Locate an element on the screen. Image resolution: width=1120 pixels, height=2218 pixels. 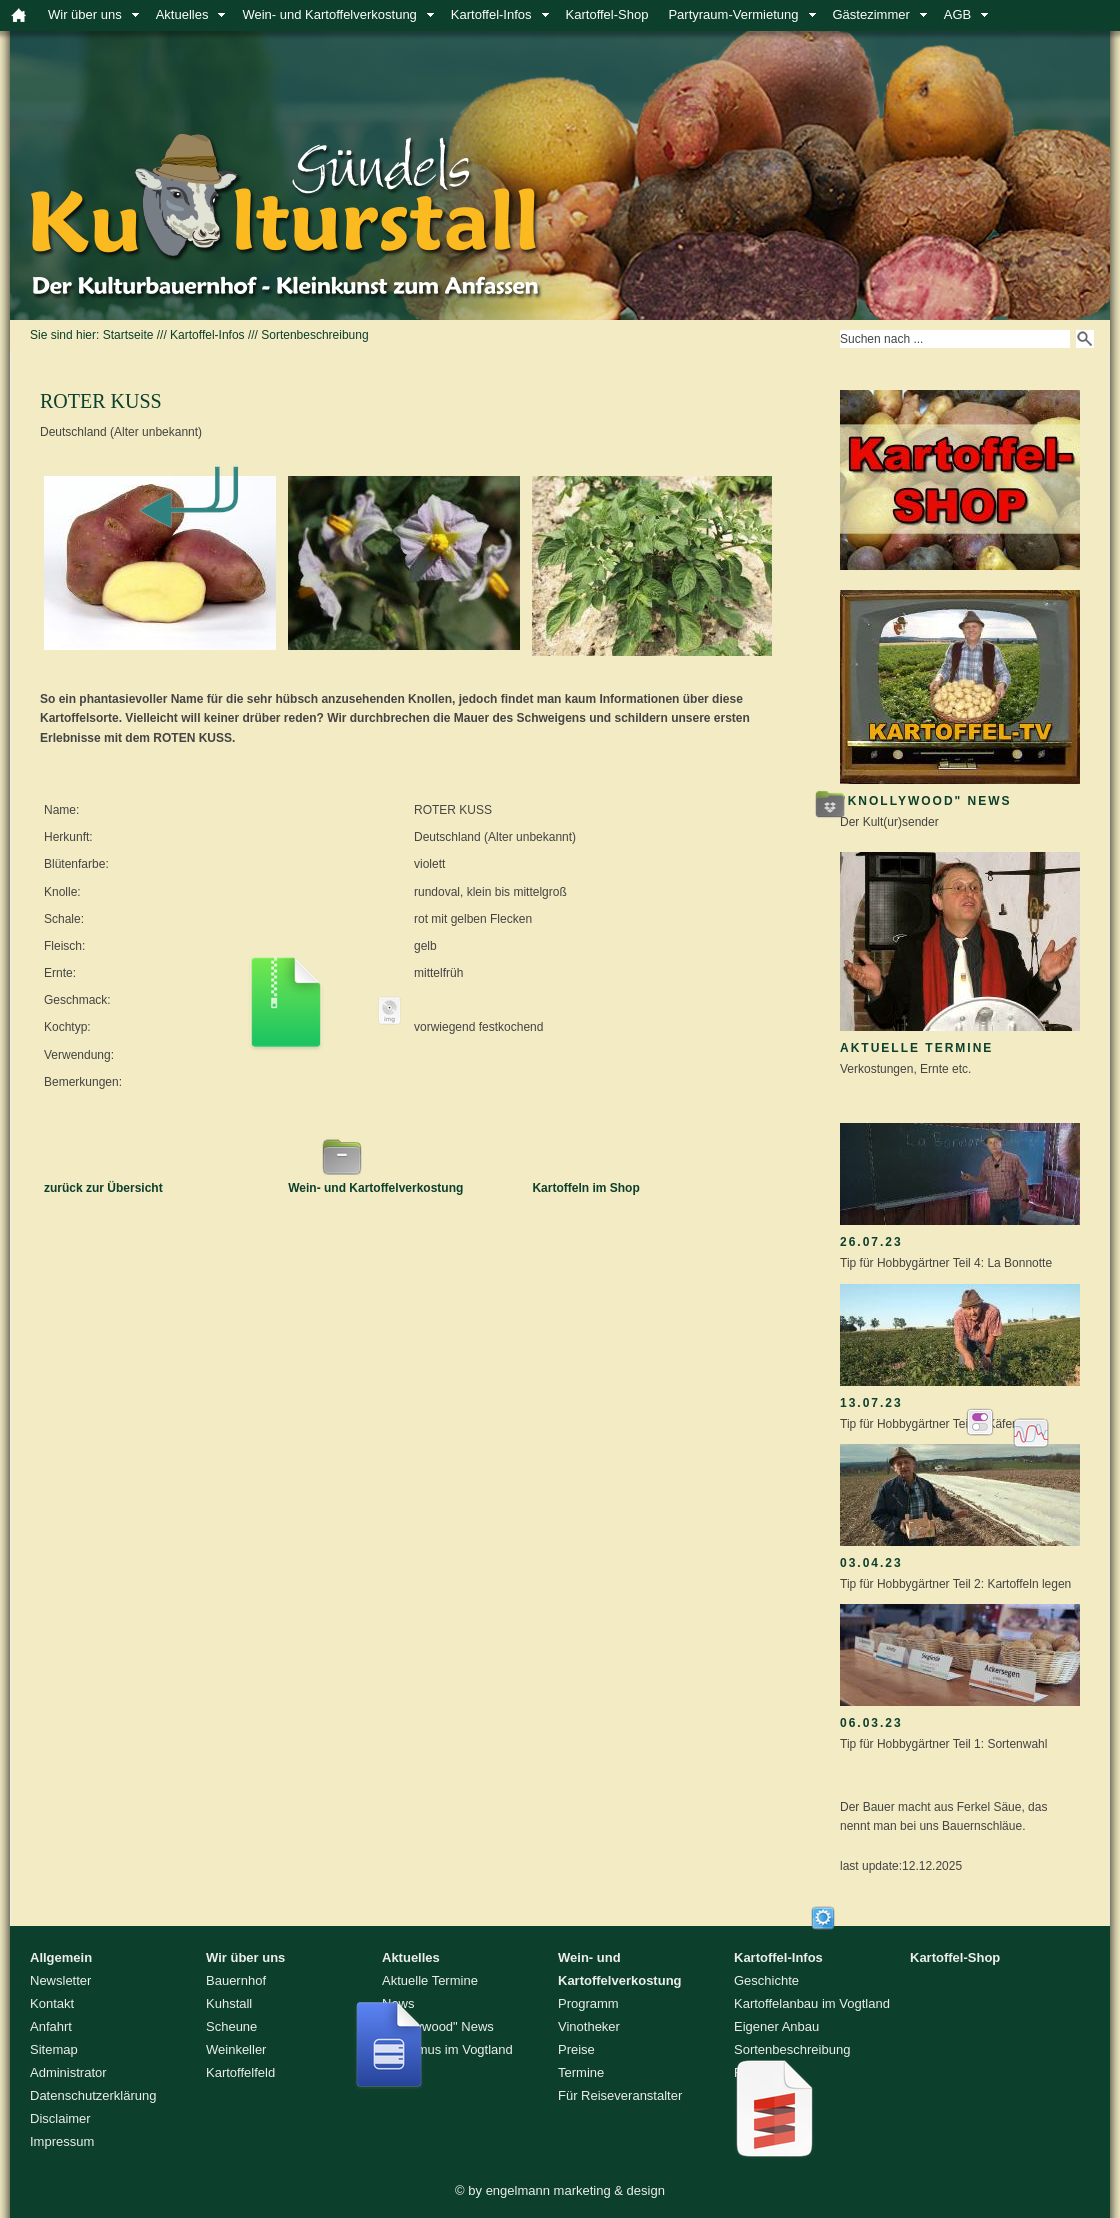
open default applications settings is located at coordinates (823, 1918).